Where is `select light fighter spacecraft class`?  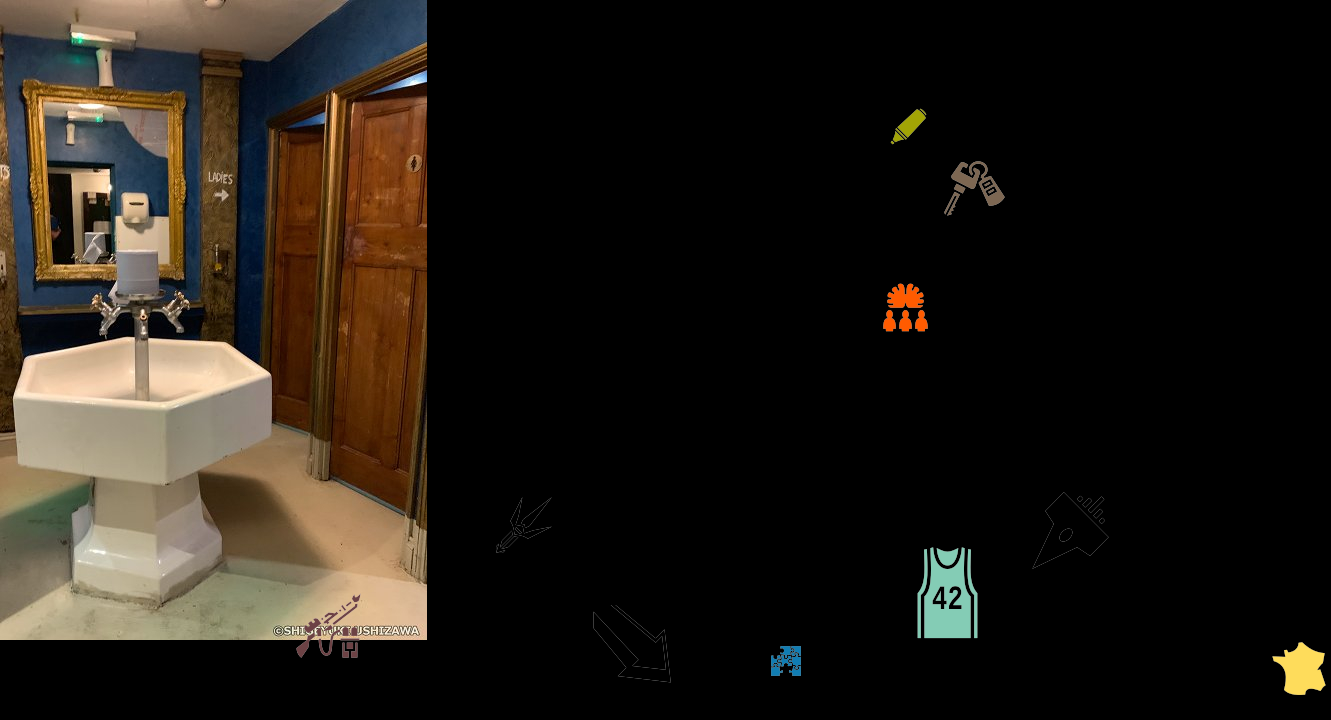 select light fighter spacecraft class is located at coordinates (1070, 530).